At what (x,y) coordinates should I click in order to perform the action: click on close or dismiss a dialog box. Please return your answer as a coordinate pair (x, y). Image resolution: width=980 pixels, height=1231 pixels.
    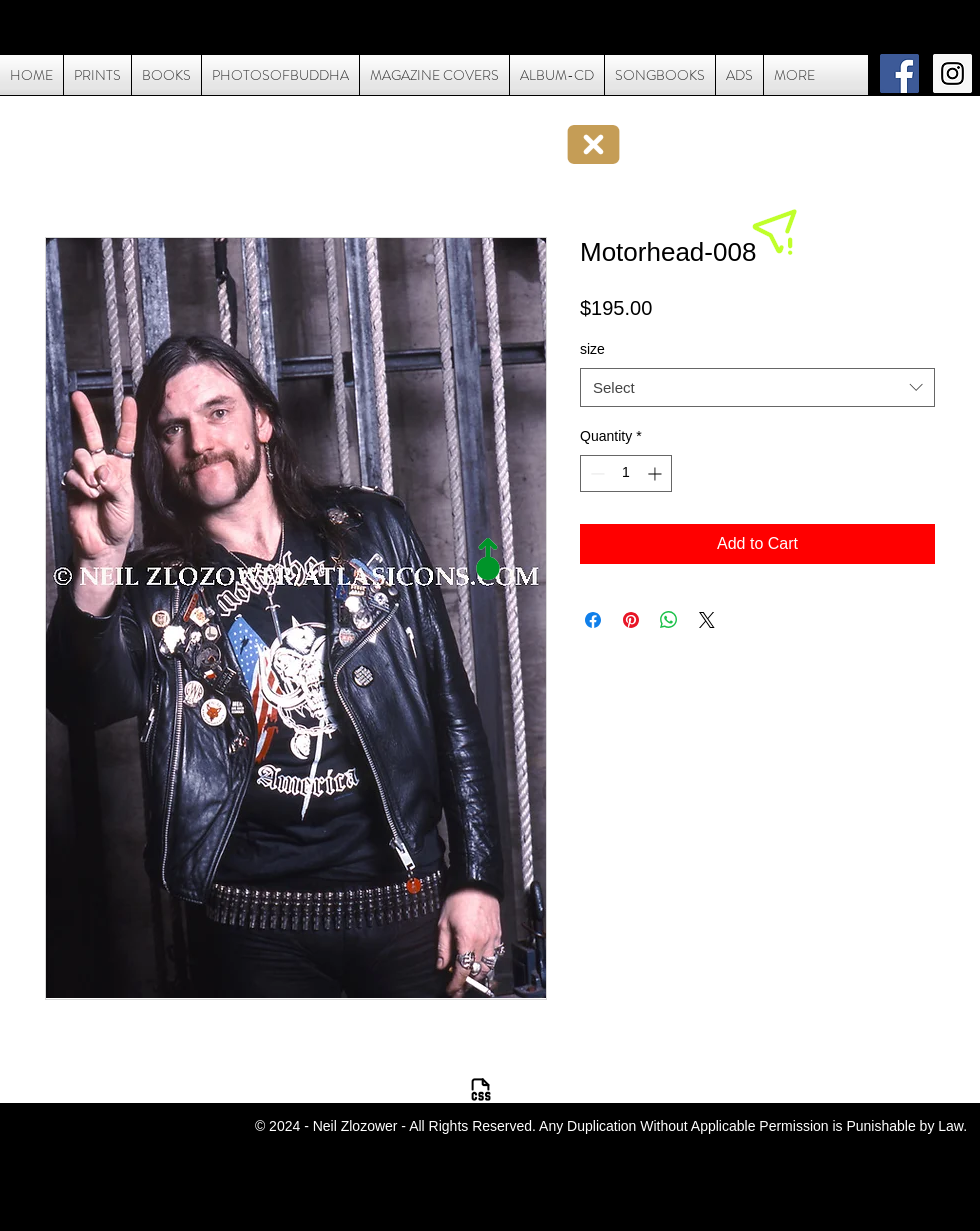
    Looking at the image, I should click on (593, 144).